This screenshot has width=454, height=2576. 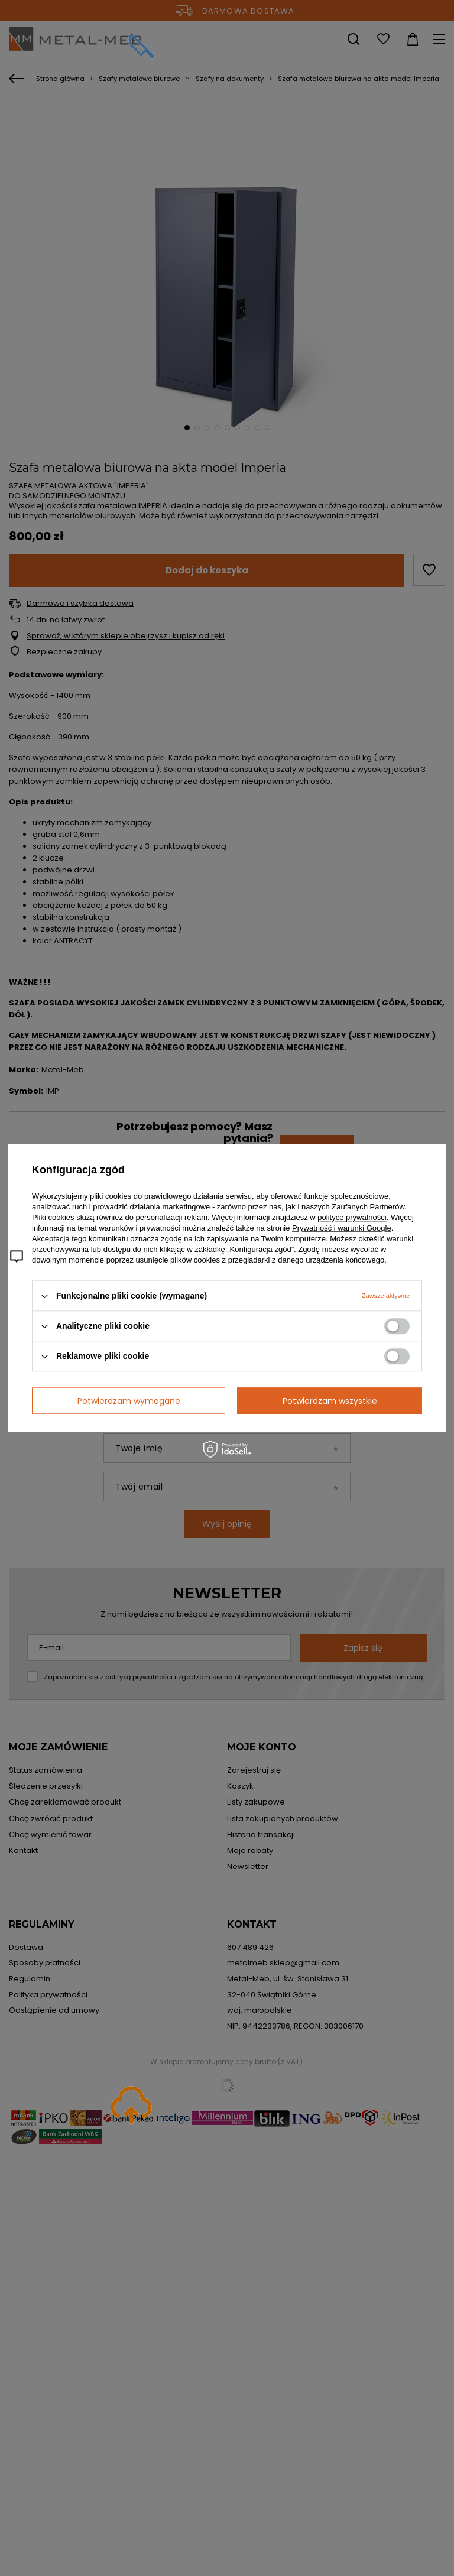 I want to click on upload file to cloud storage, so click(x=131, y=2105).